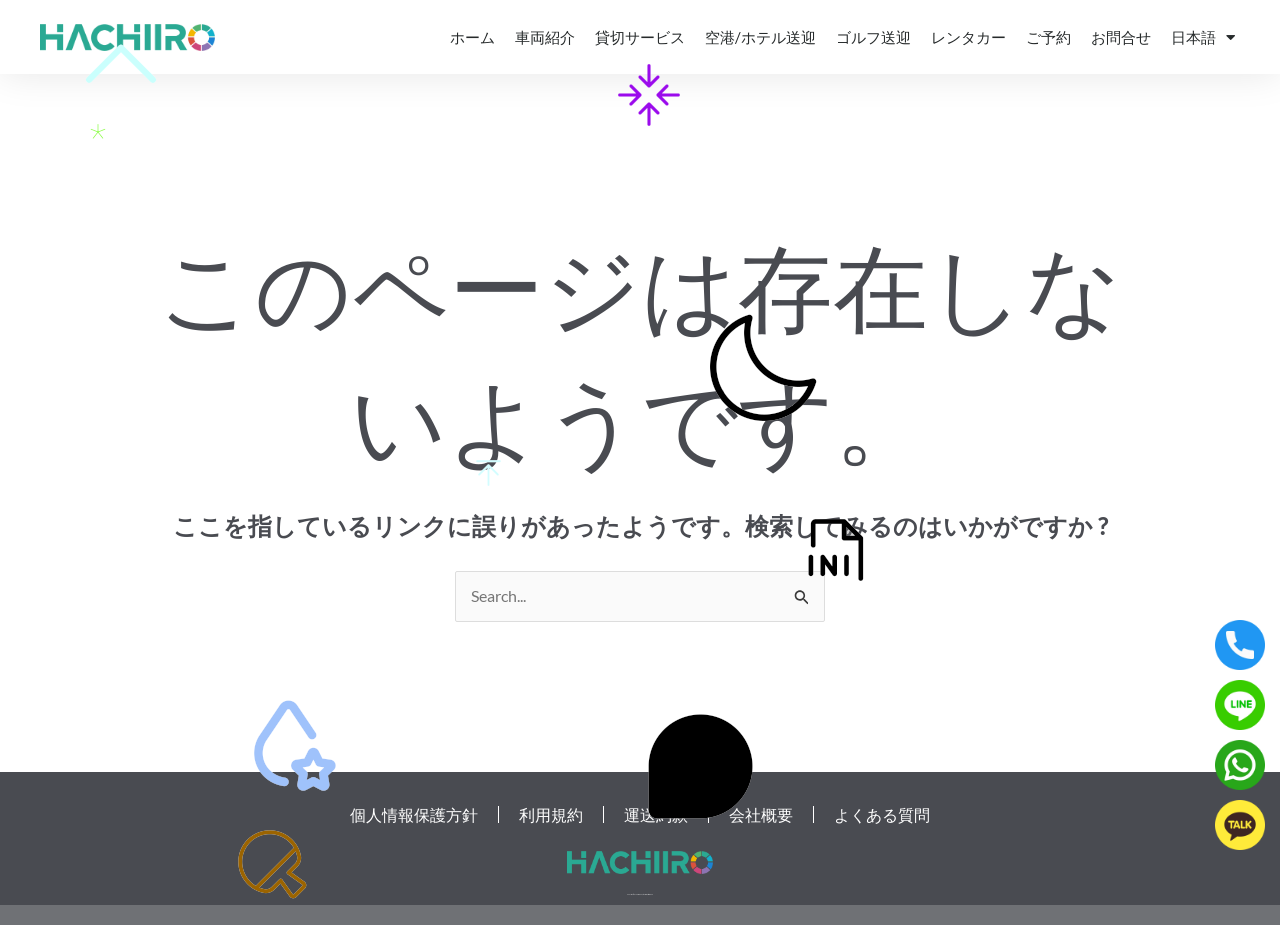 This screenshot has height=925, width=1280. I want to click on toggle dark mode or night theme, so click(760, 371).